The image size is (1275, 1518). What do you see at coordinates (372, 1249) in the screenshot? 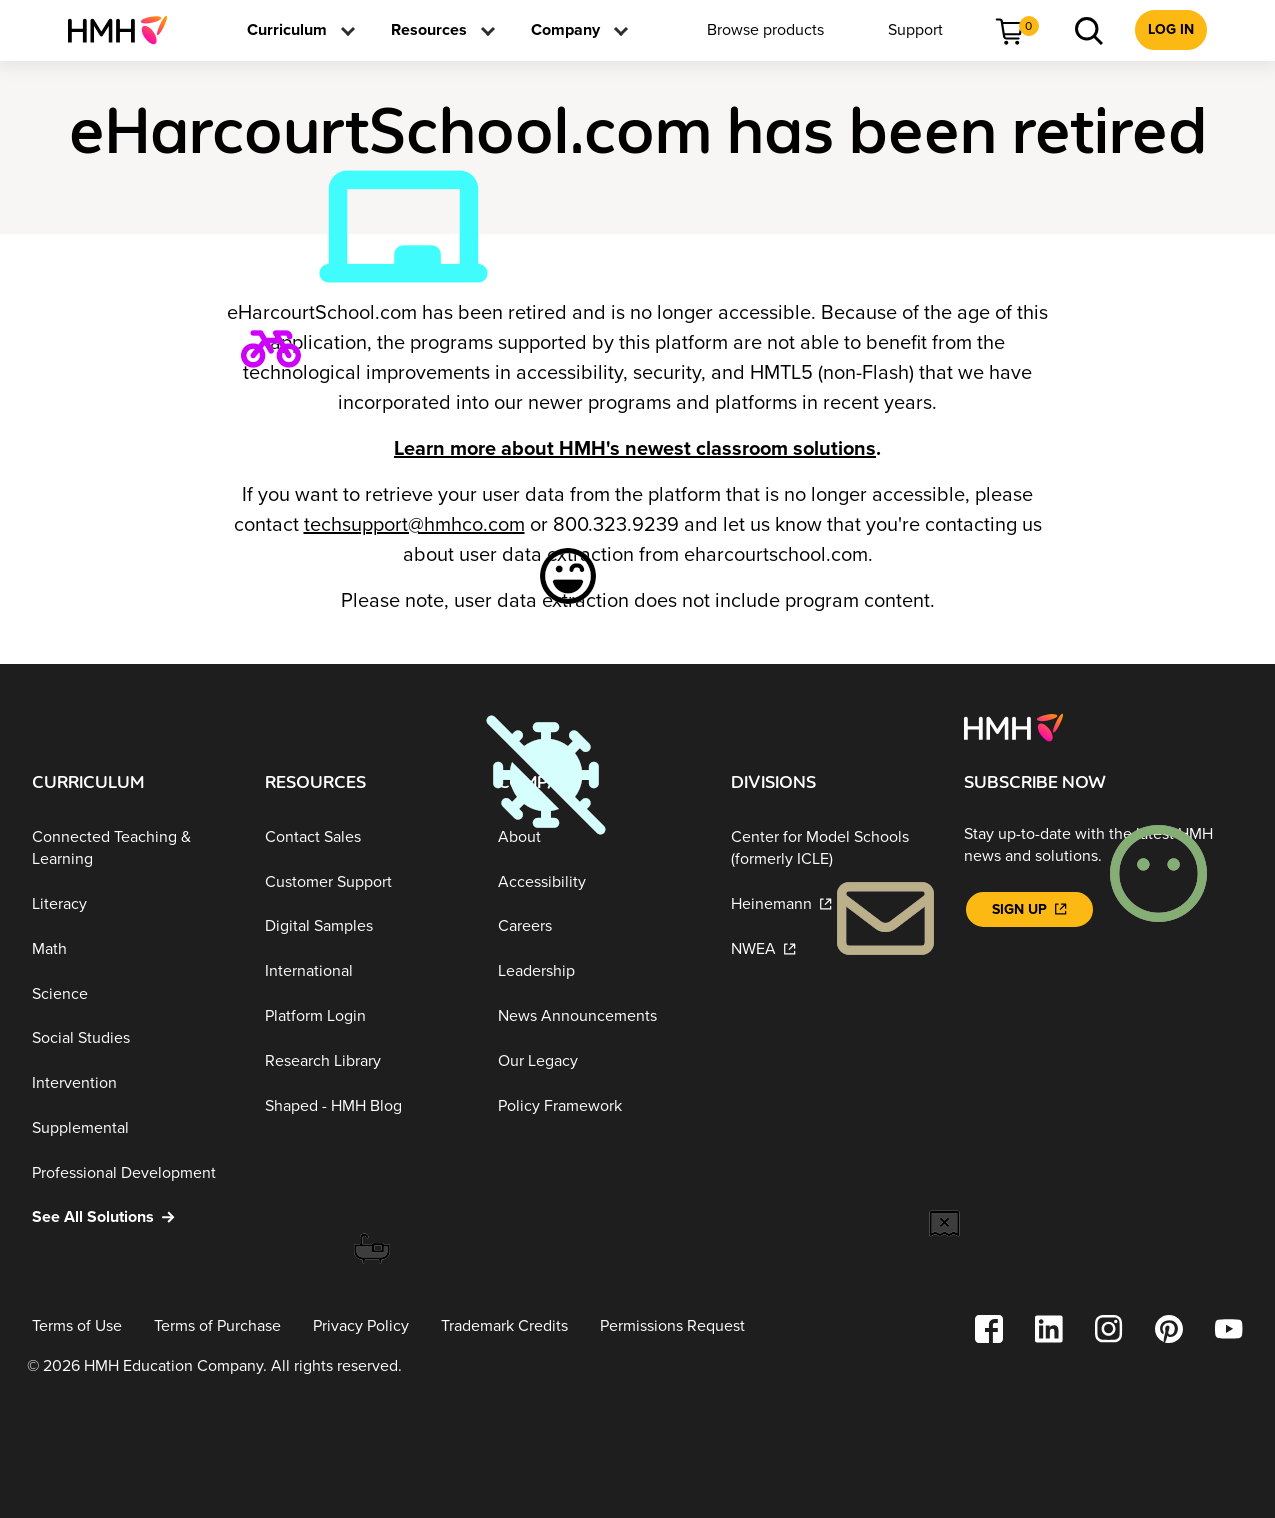
I see `indicates bathroom amenity in a listing` at bounding box center [372, 1249].